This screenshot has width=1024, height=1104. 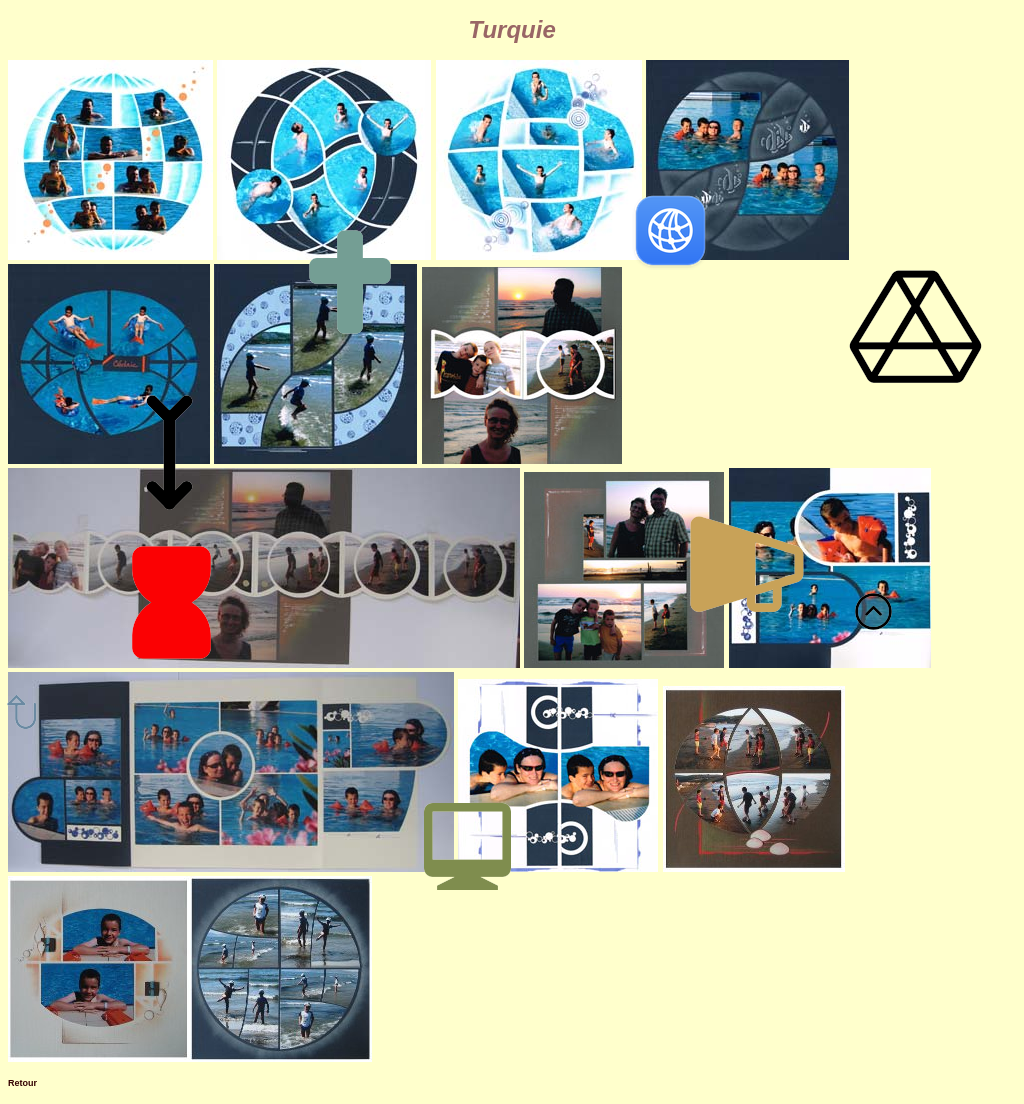 I want to click on undo or go back to previous state, so click(x=23, y=712).